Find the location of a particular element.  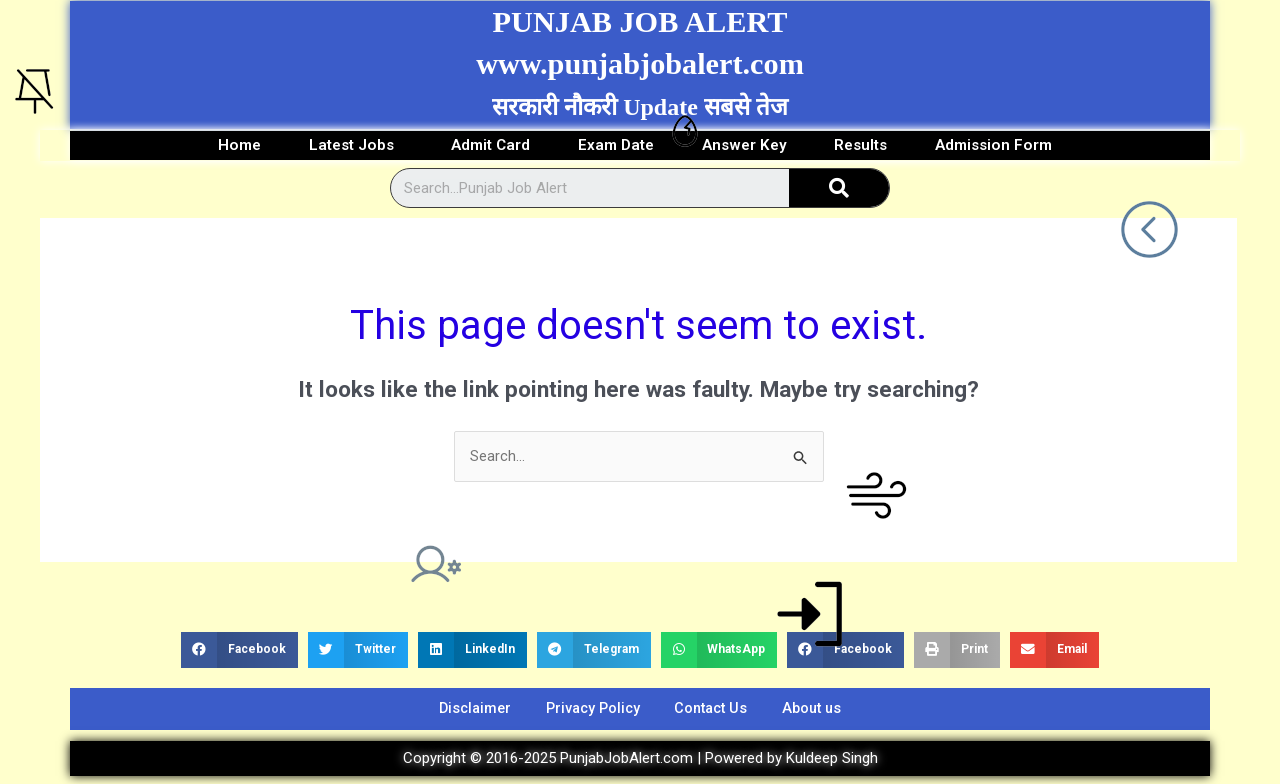

indicates a cracked or broken item is located at coordinates (685, 131).